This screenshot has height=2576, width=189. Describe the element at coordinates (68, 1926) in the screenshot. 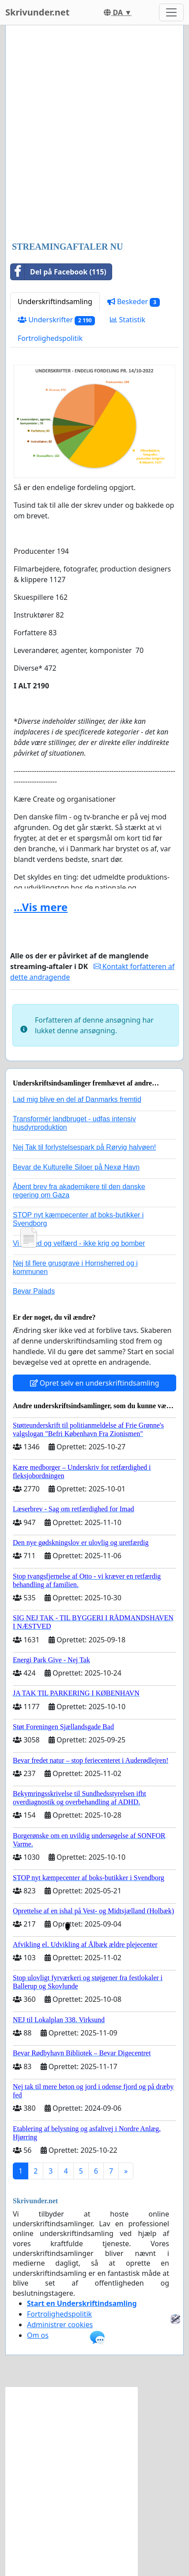

I see `apple watch series 7 device icon` at that location.